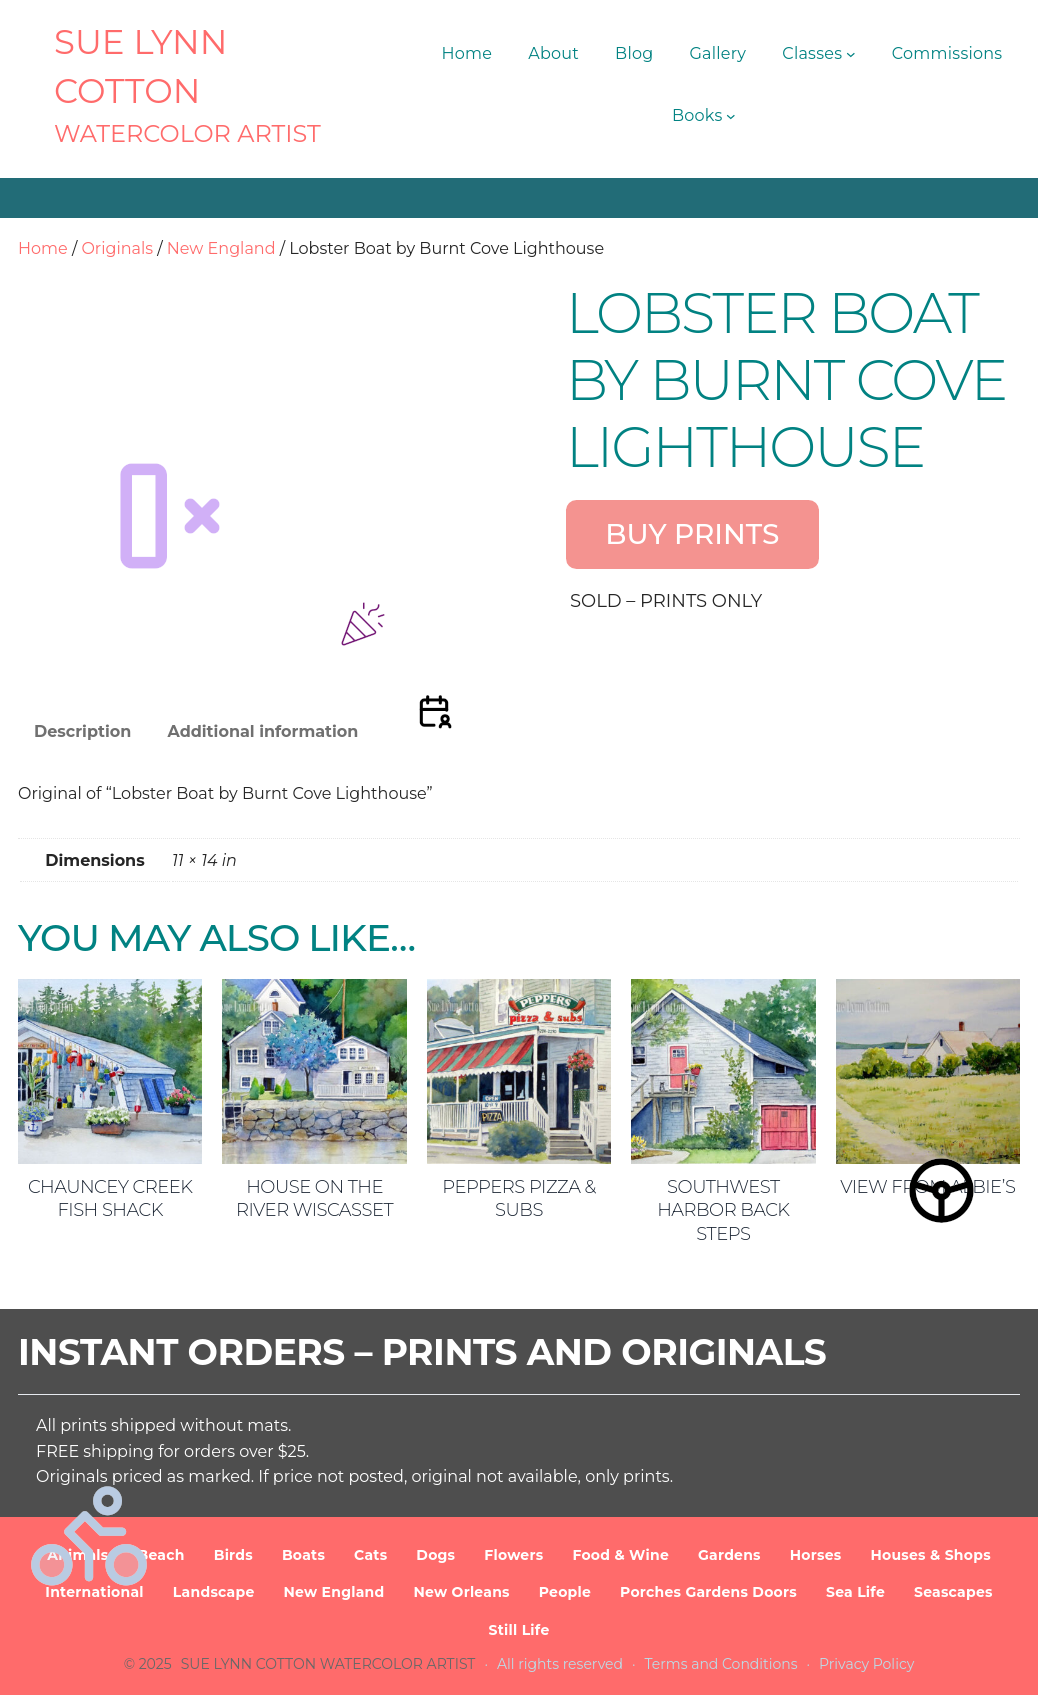  Describe the element at coordinates (360, 626) in the screenshot. I see `celebration or success notification` at that location.